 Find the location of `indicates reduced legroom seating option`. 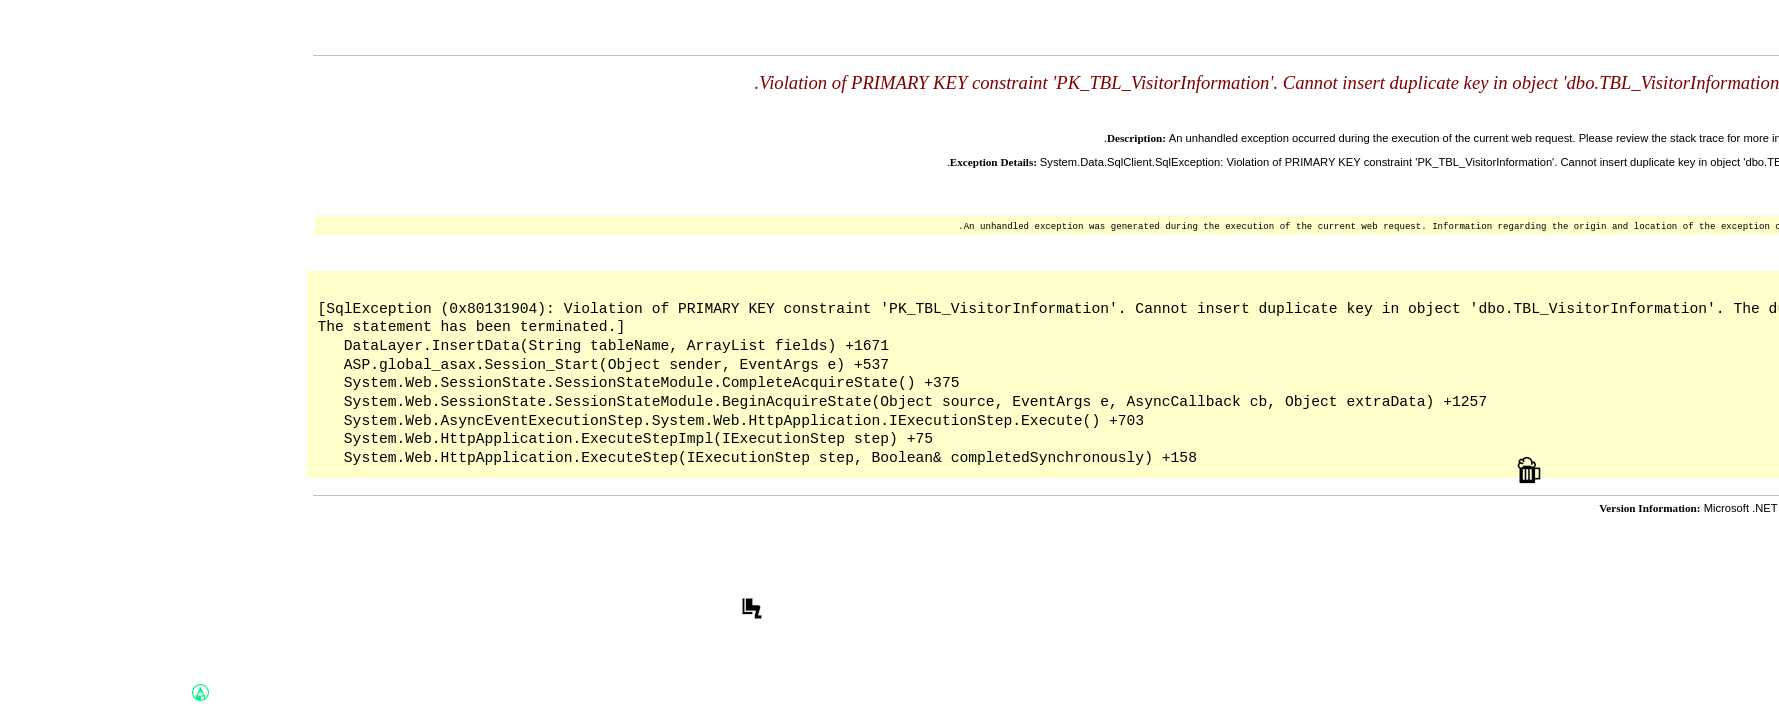

indicates reduced legroom seating option is located at coordinates (752, 608).